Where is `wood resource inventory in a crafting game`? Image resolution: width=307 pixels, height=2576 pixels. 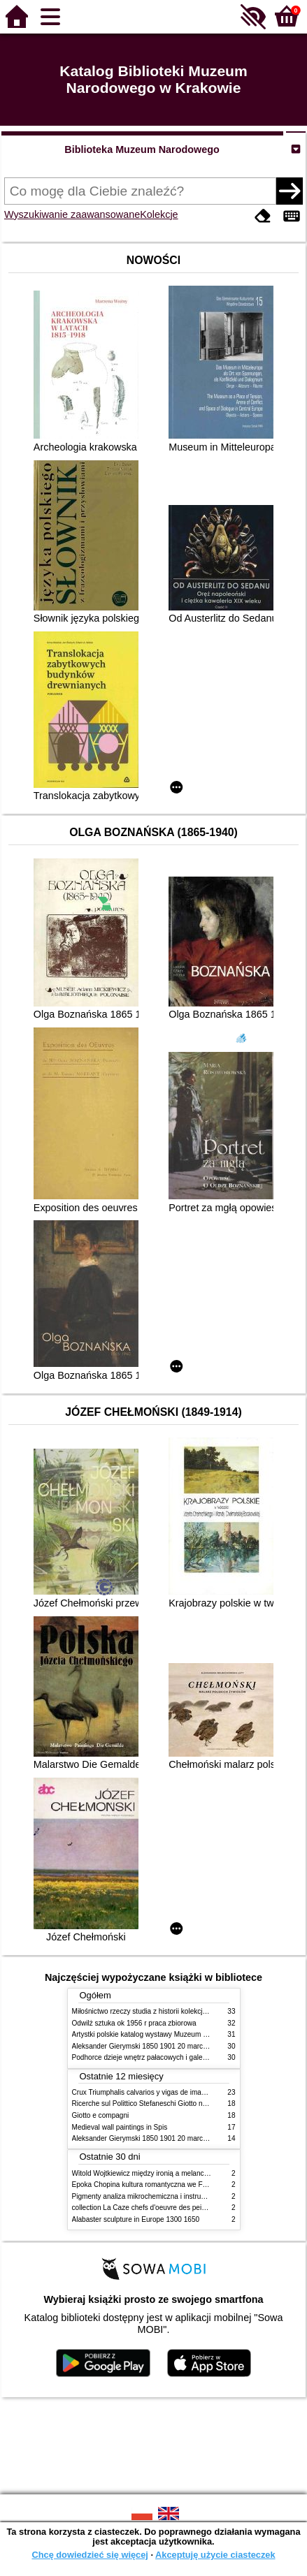
wood resource inventory in a crafting game is located at coordinates (241, 1038).